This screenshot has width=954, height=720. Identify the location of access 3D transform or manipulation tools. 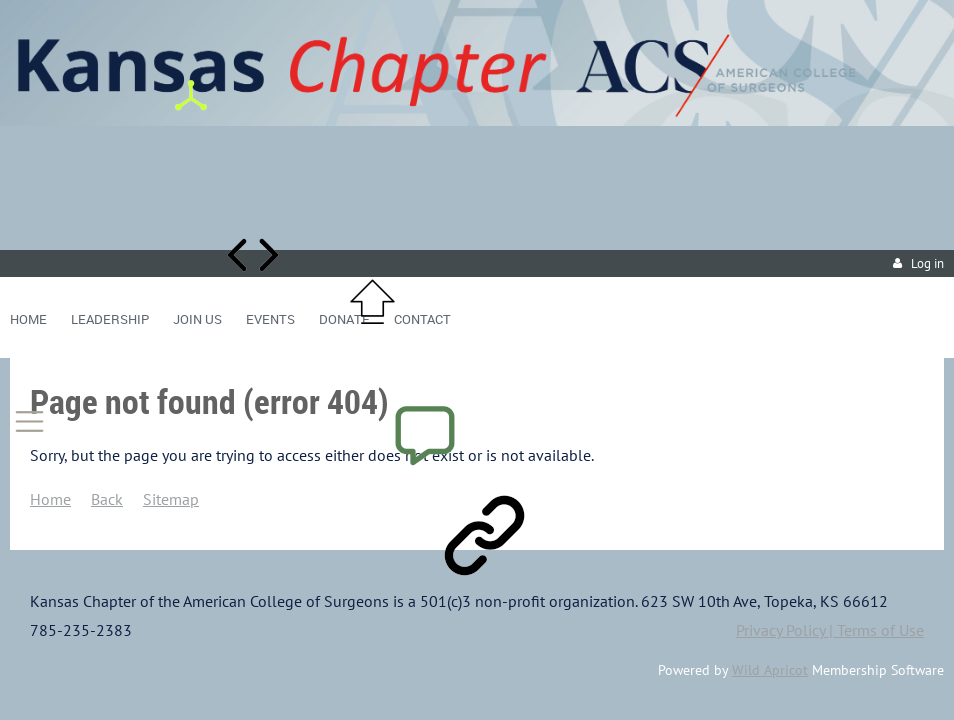
(191, 96).